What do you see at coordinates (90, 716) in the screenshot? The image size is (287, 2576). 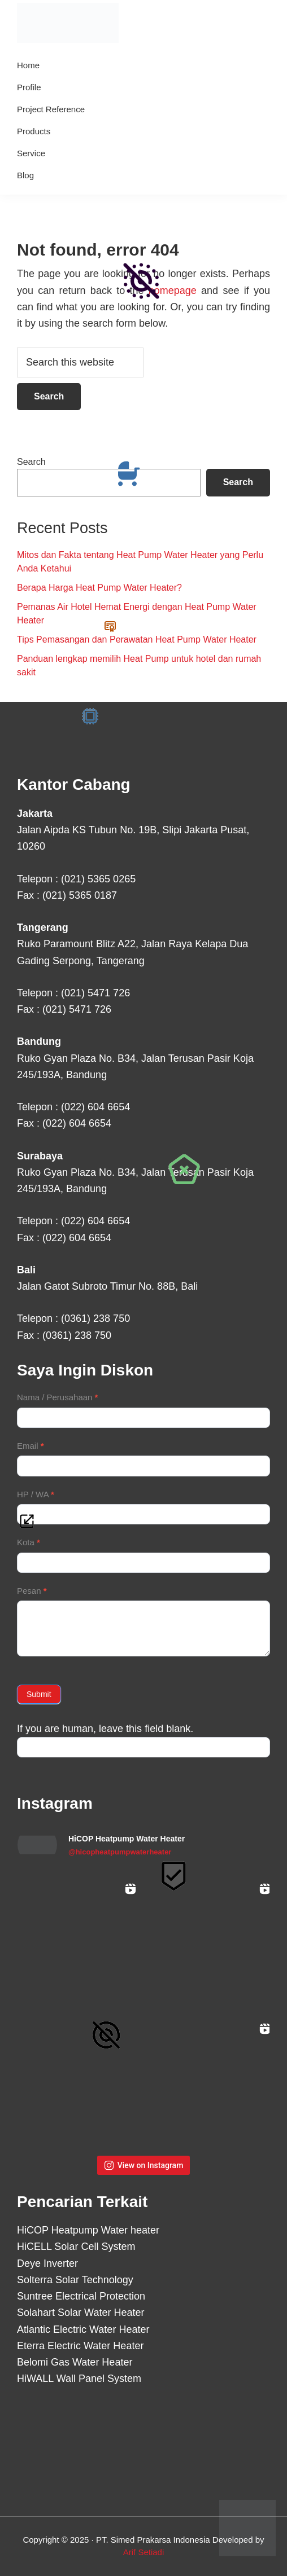 I see `view processor or hardware information` at bounding box center [90, 716].